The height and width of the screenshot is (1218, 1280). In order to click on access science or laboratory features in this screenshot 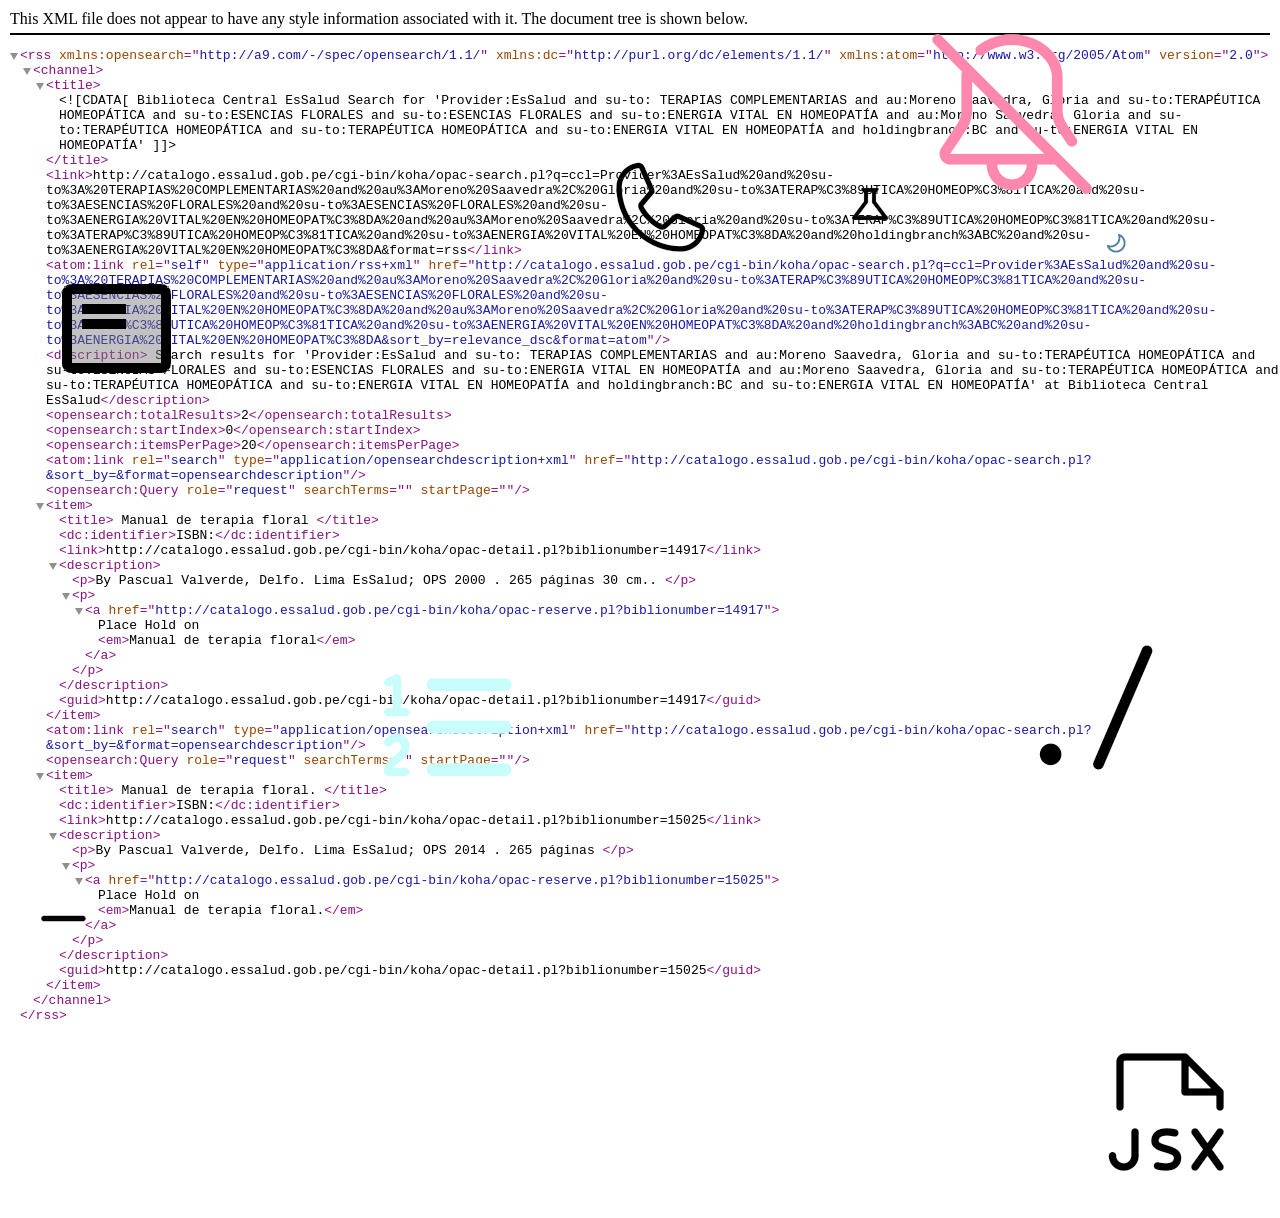, I will do `click(870, 204)`.